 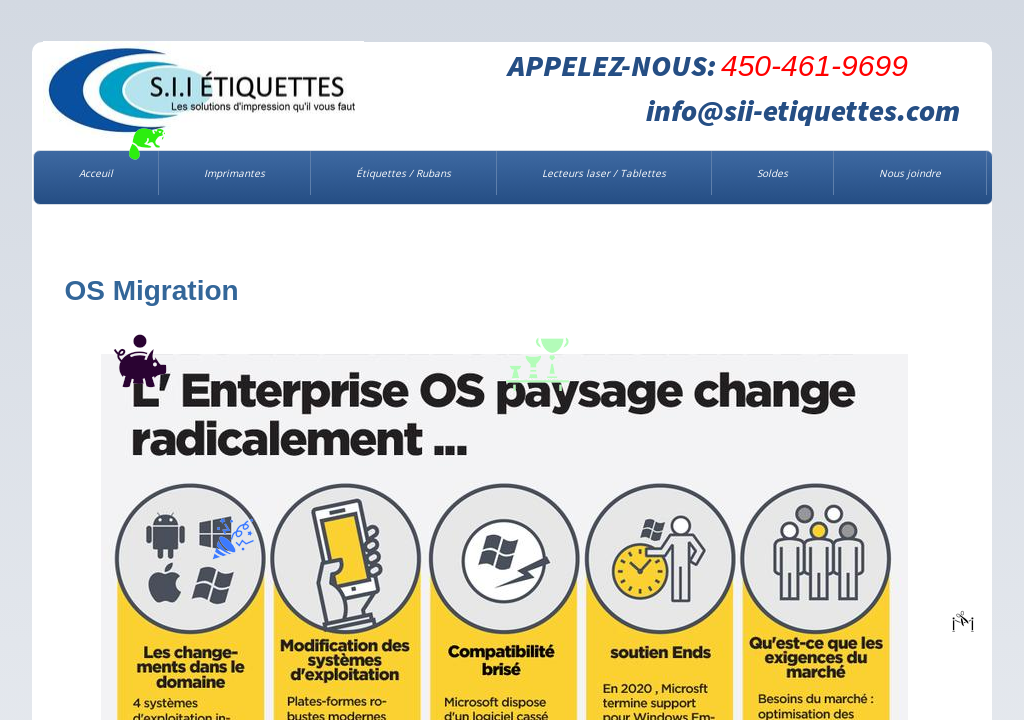 I want to click on access savings or budget features, so click(x=140, y=362).